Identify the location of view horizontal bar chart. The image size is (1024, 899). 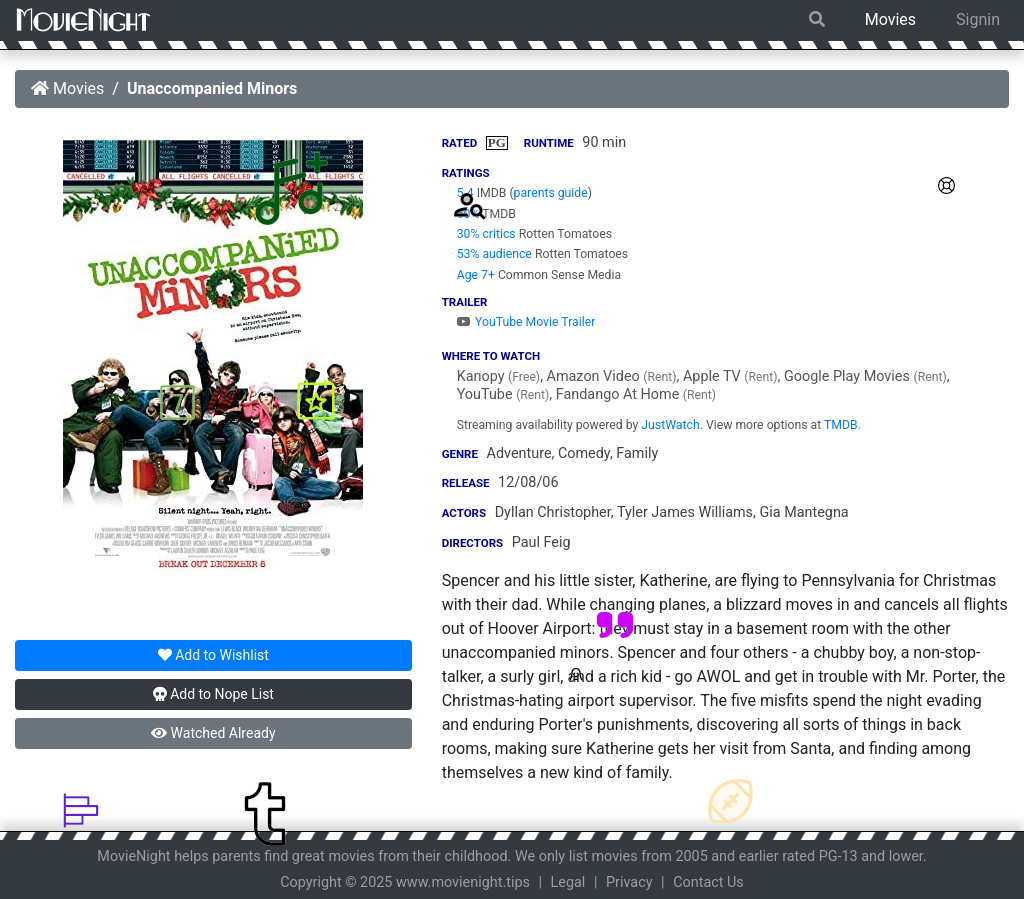
(79, 810).